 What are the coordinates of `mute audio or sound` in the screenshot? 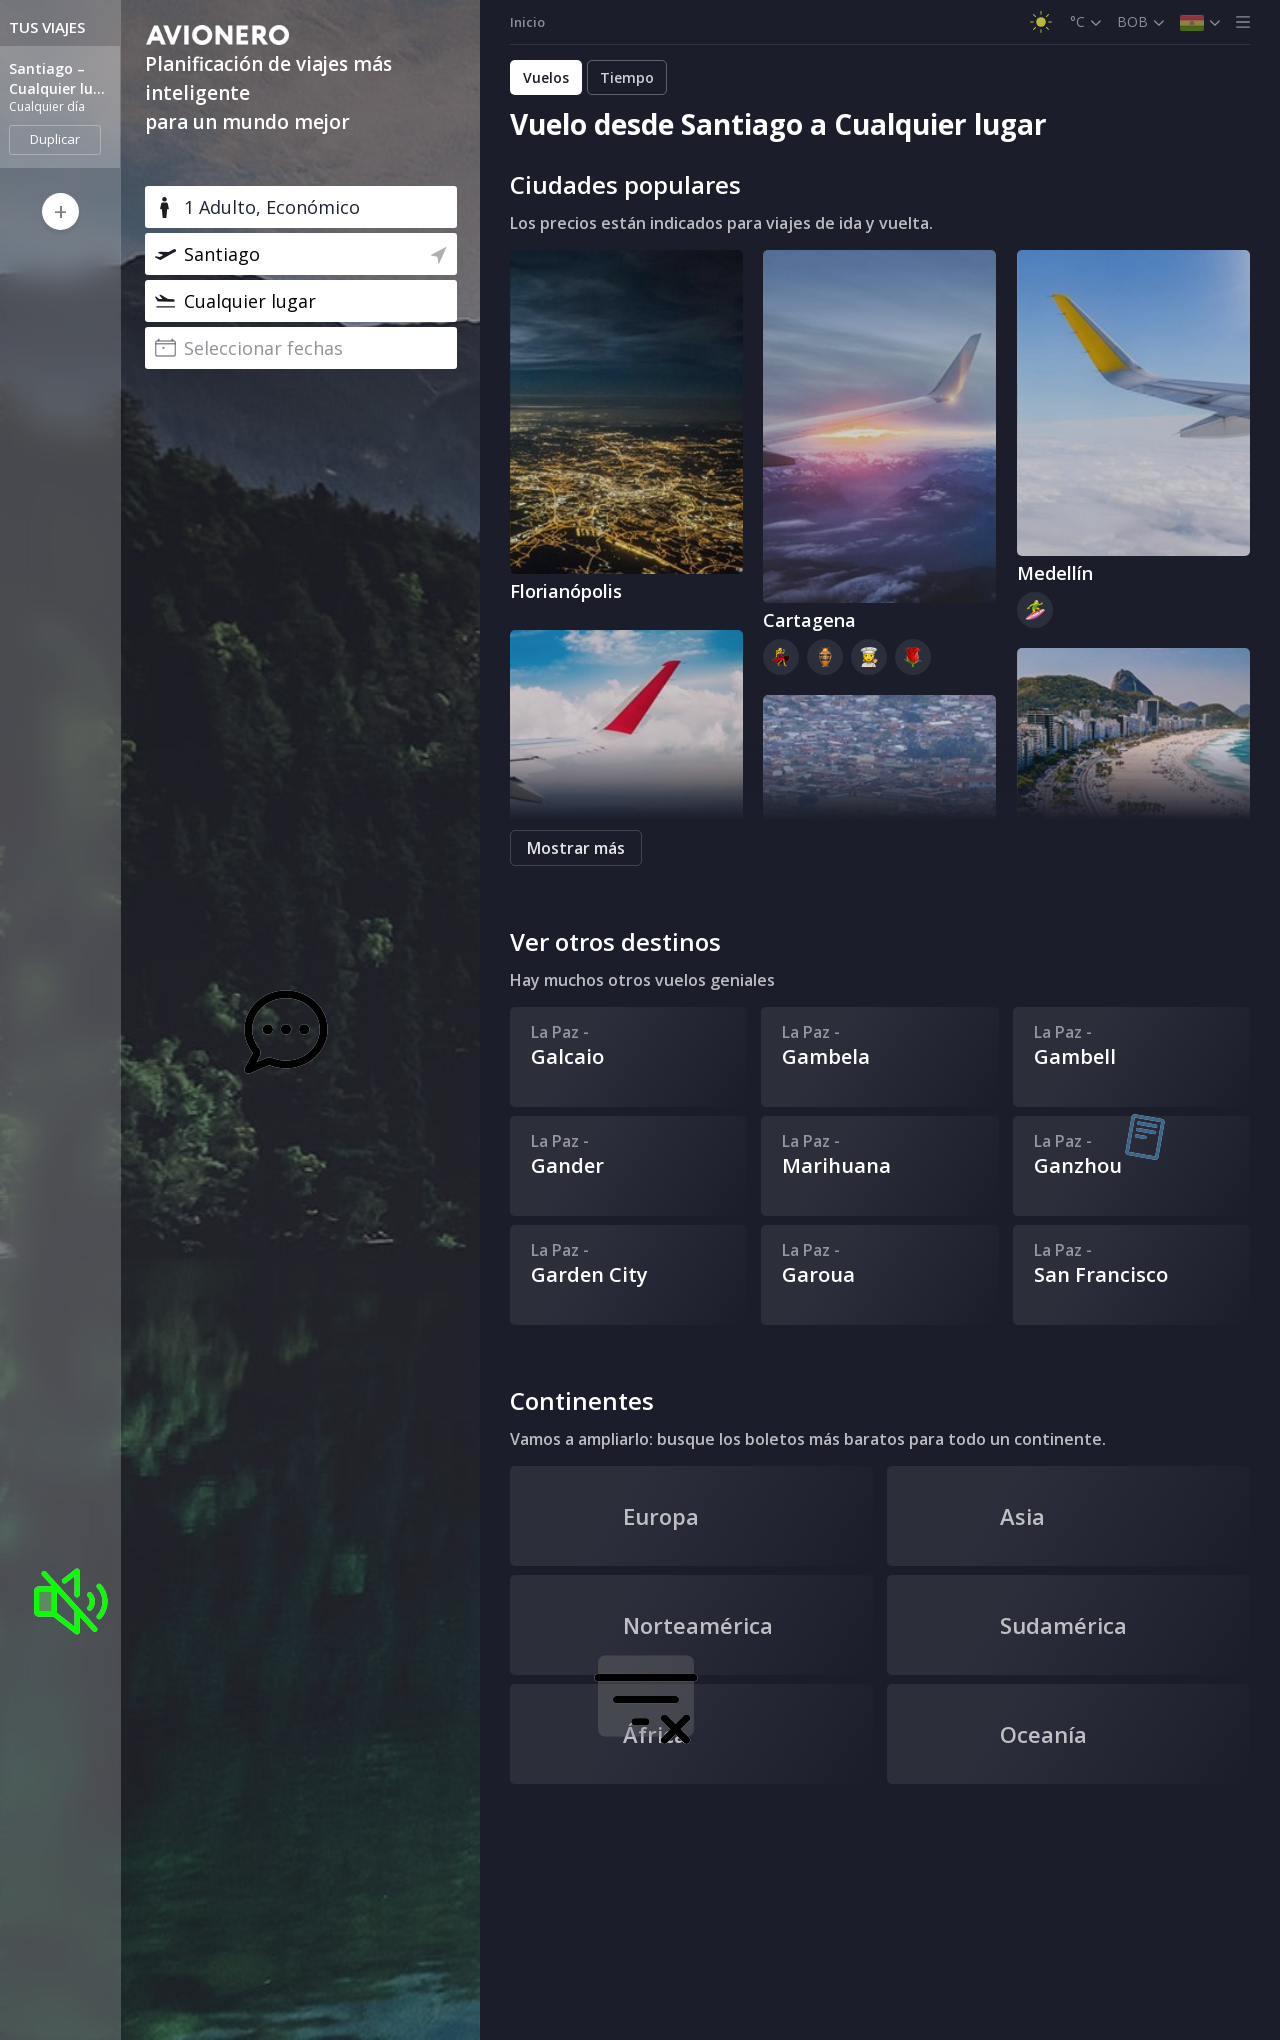 It's located at (69, 1601).